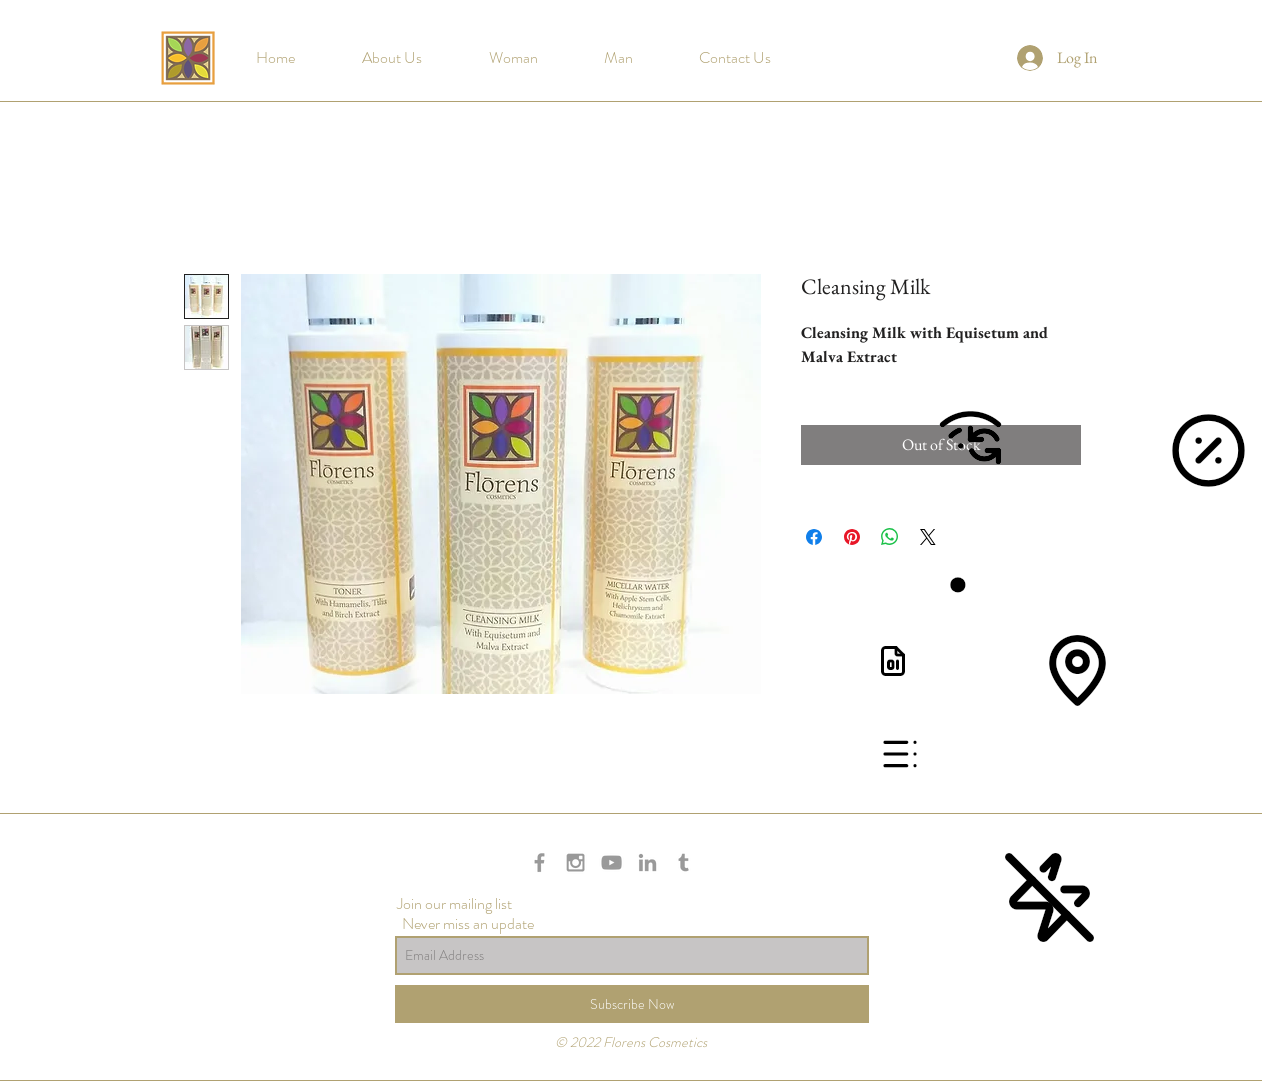 The height and width of the screenshot is (1090, 1262). What do you see at coordinates (900, 754) in the screenshot?
I see `view table of contents` at bounding box center [900, 754].